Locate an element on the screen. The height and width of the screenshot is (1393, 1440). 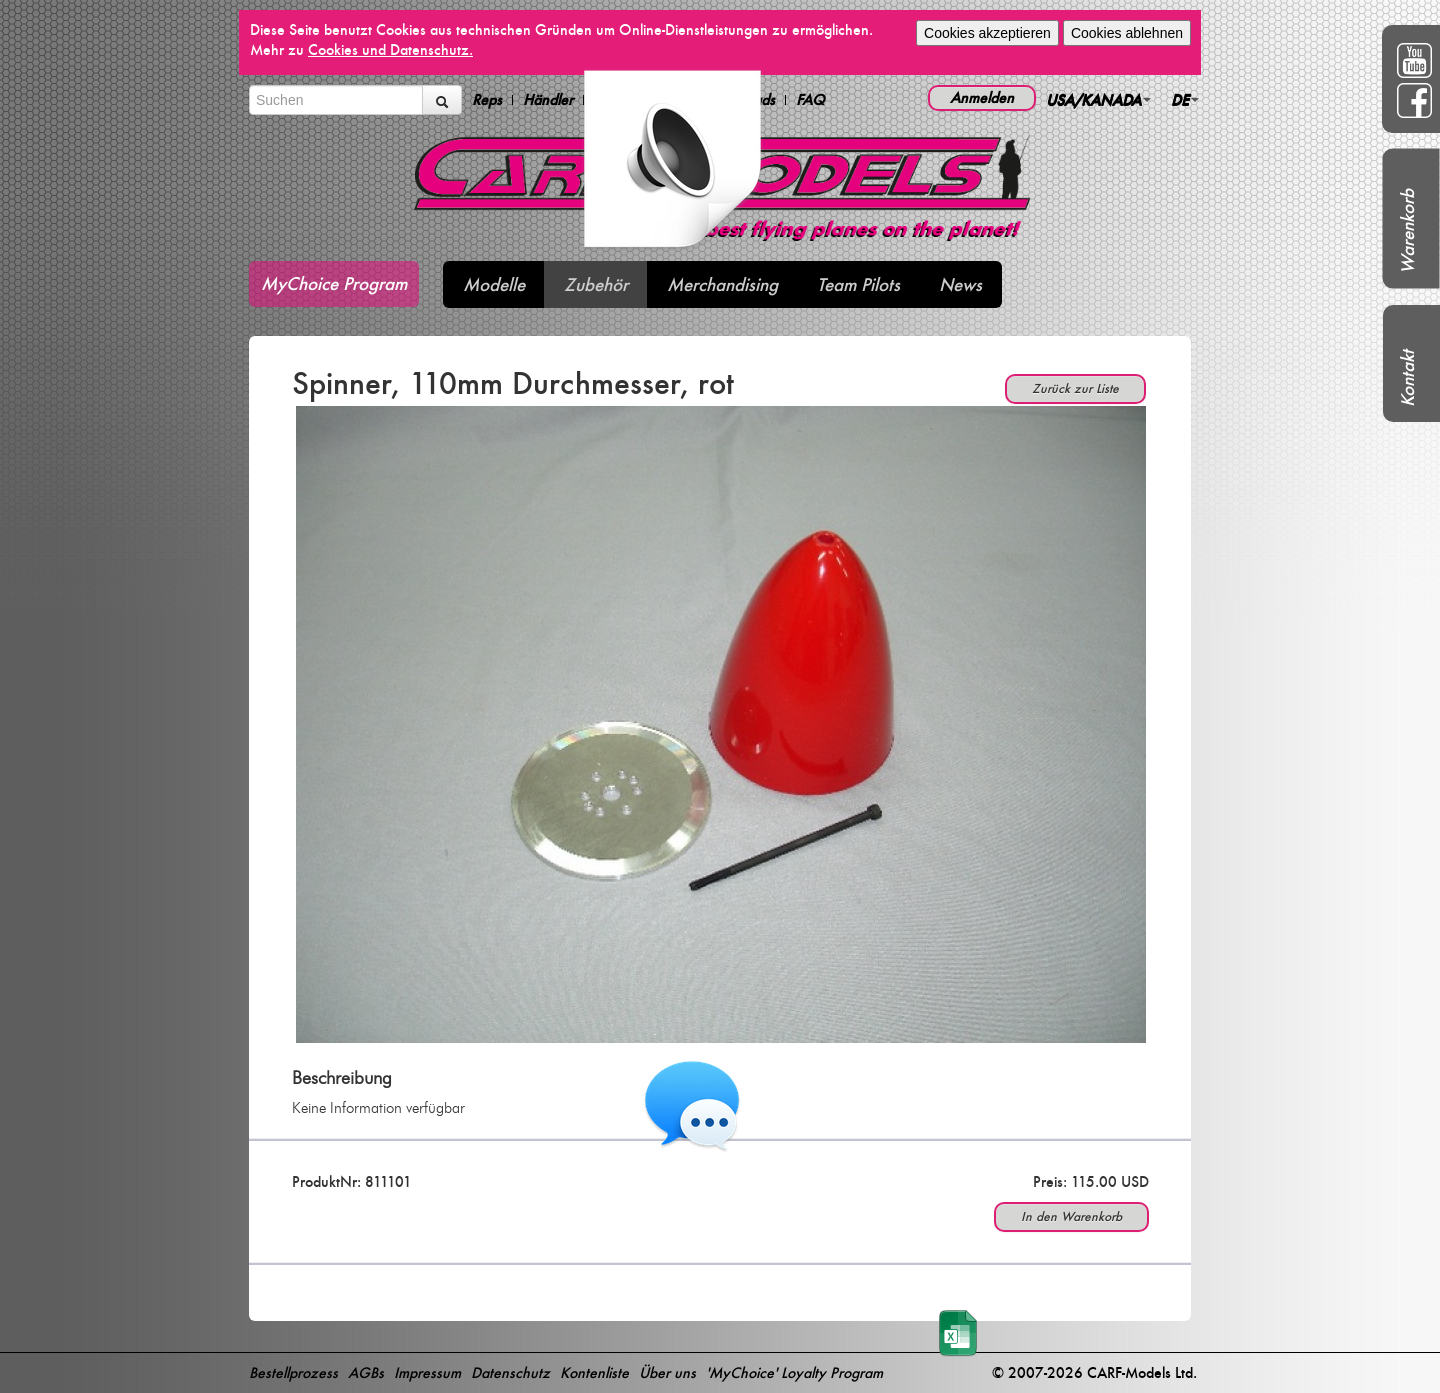
a sound clipping or audio snippet file is located at coordinates (672, 163).